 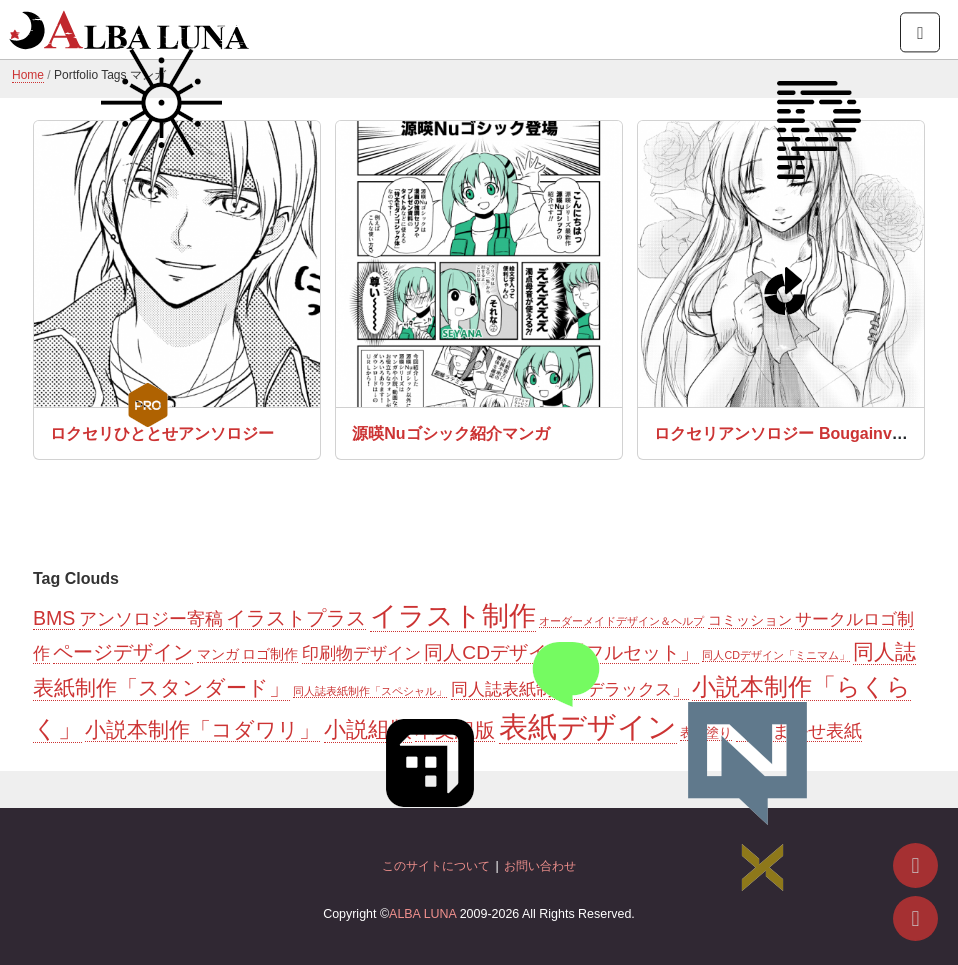 I want to click on open chat or messaging, so click(x=566, y=672).